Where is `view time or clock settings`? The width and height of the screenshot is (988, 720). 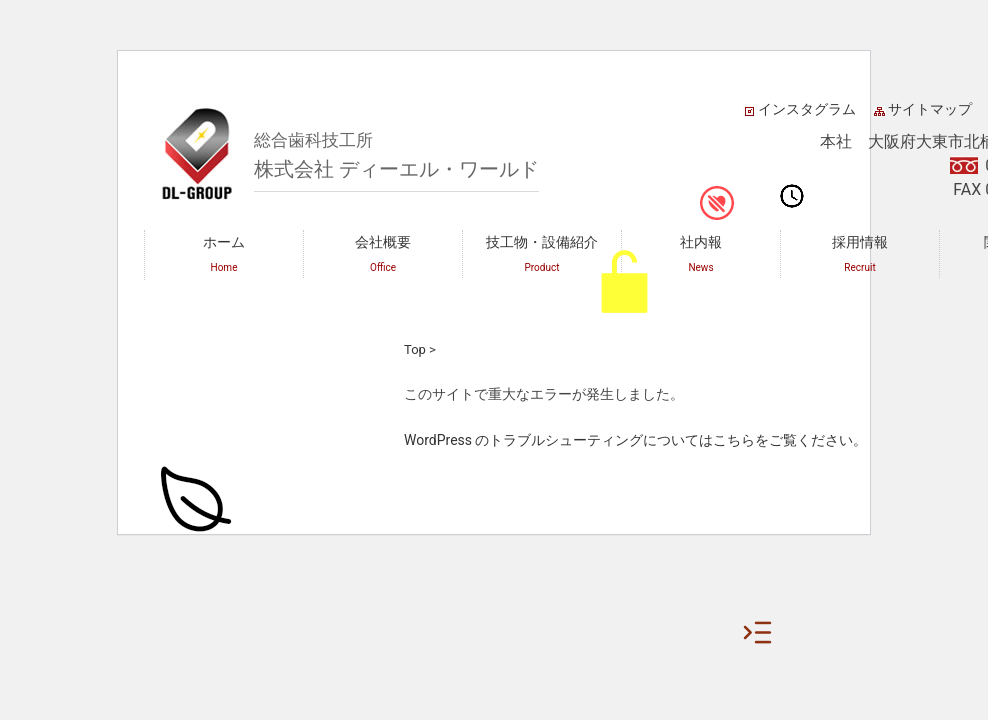
view time or clock settings is located at coordinates (792, 196).